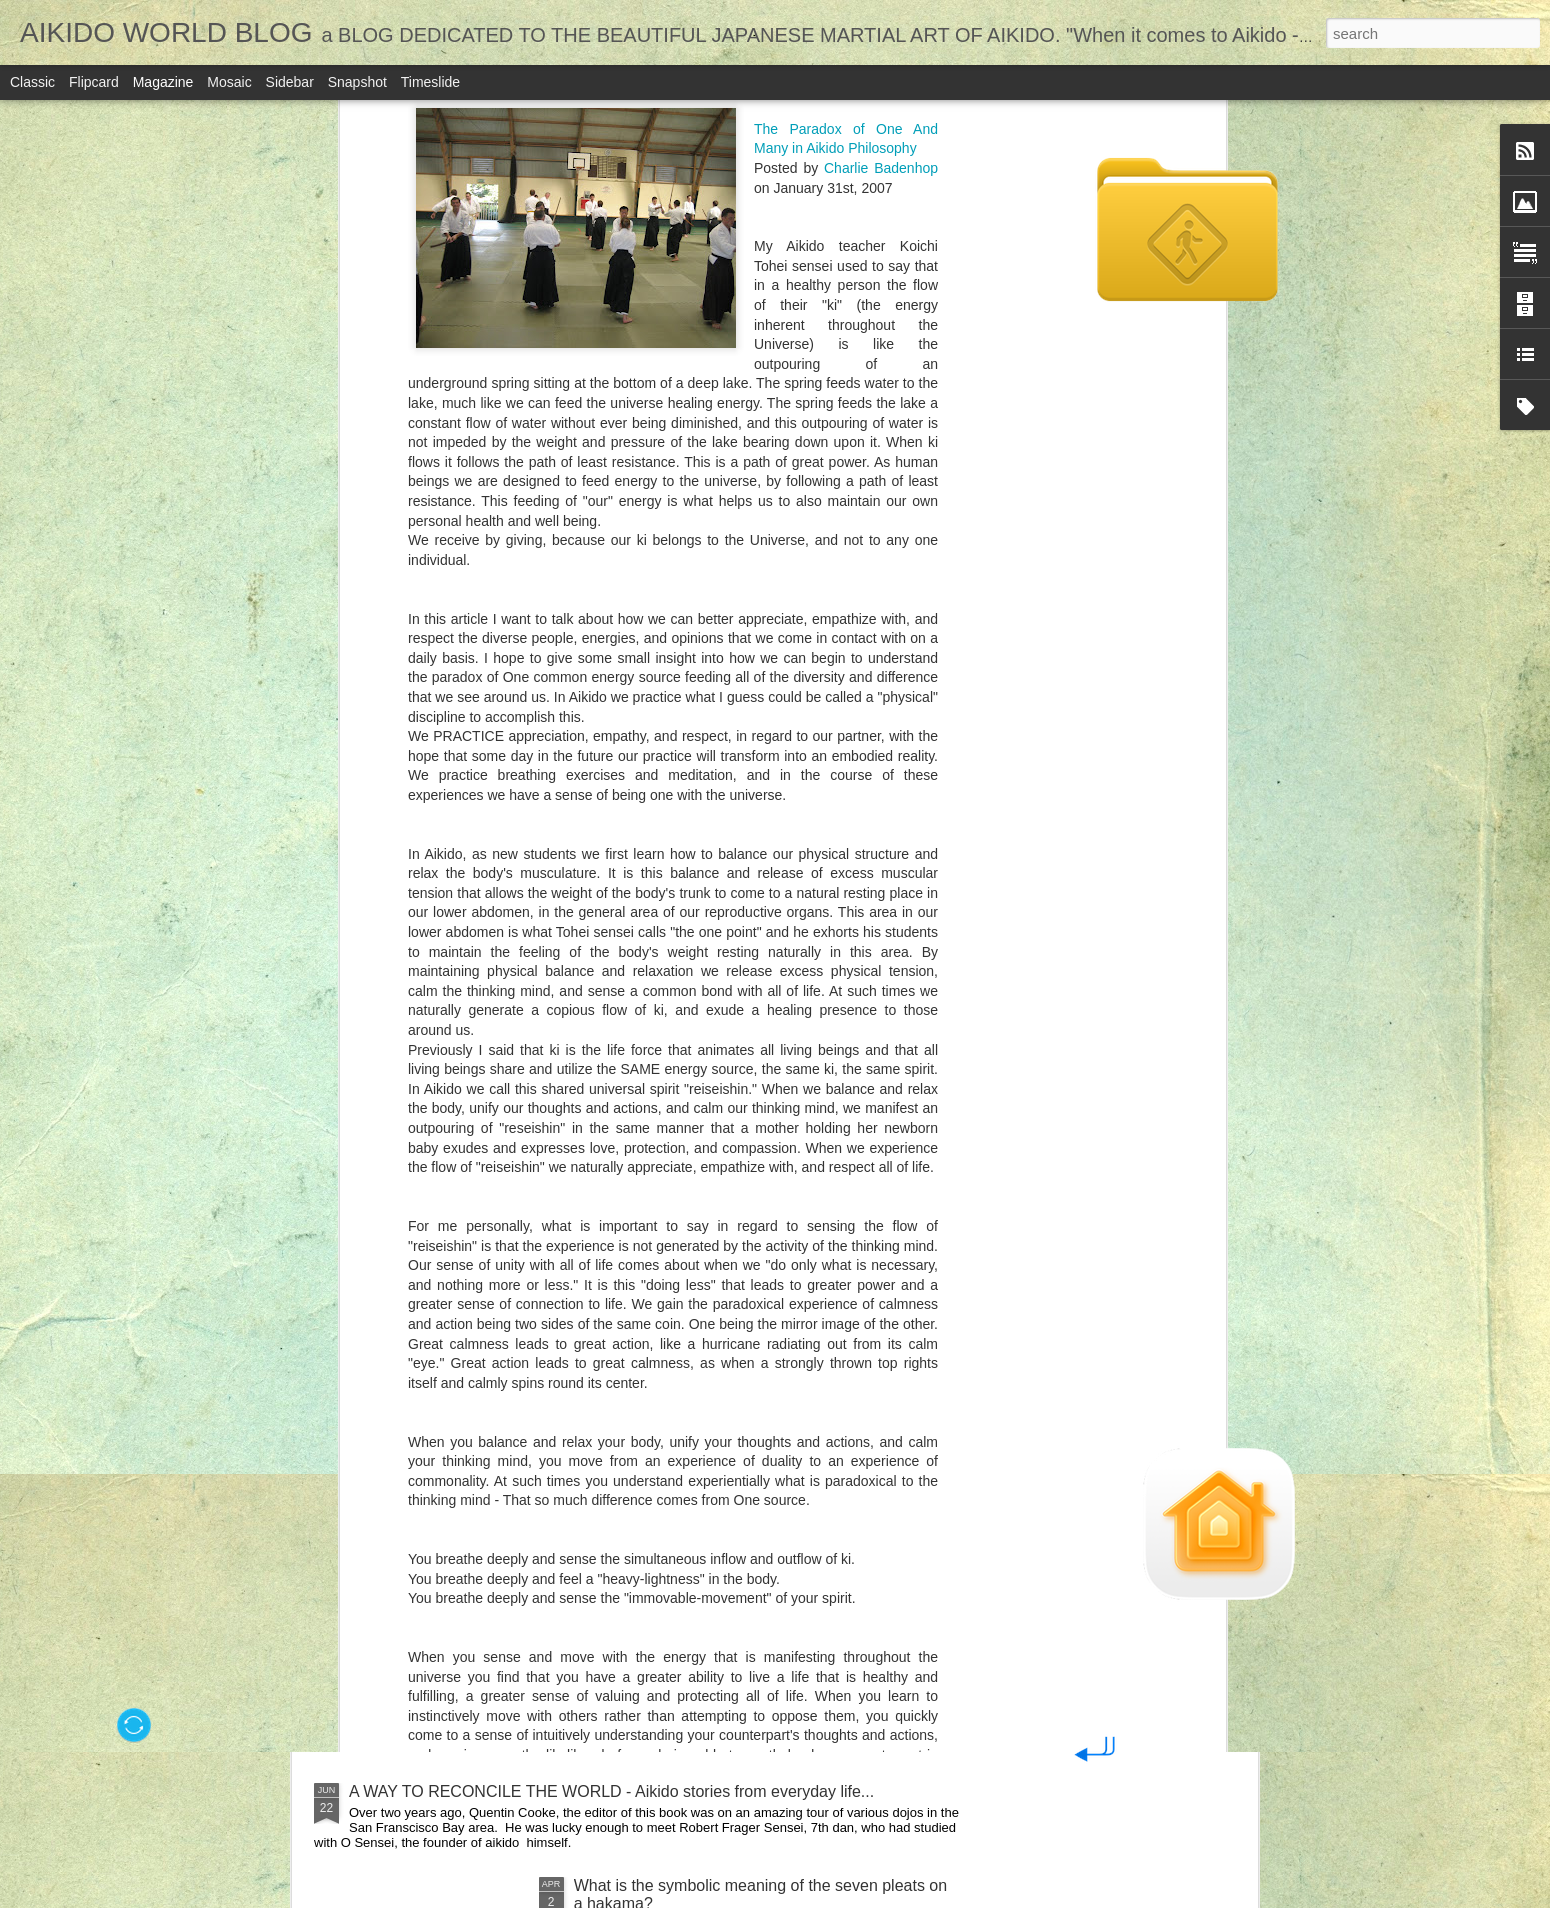  What do you see at coordinates (1094, 1749) in the screenshot?
I see `reply to all recipients of an email` at bounding box center [1094, 1749].